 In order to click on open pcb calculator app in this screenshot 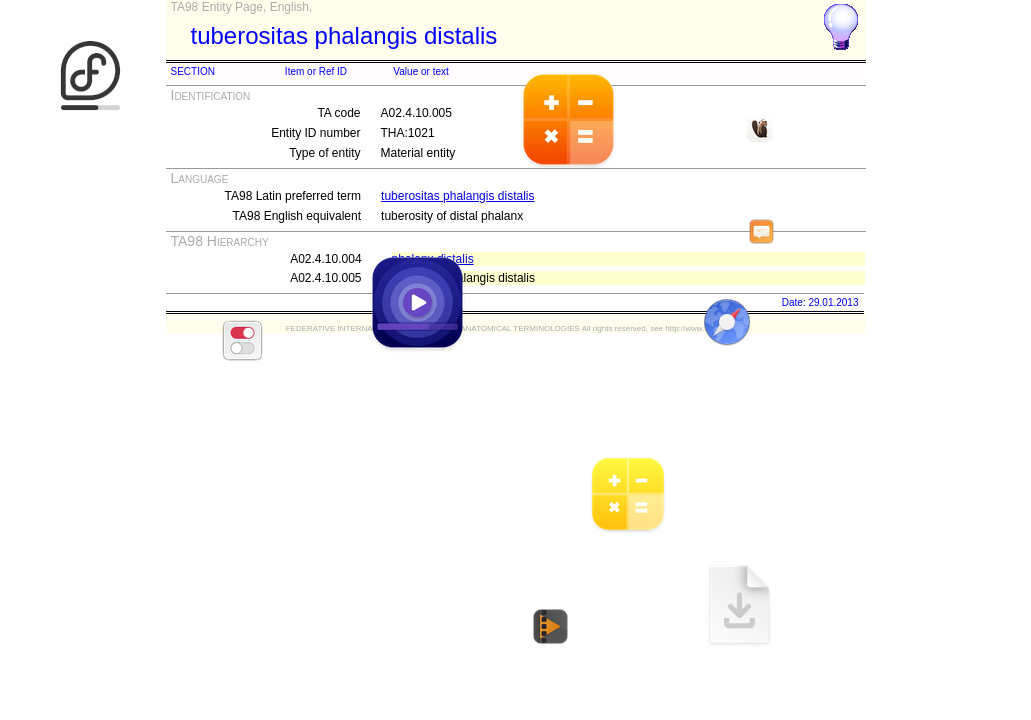, I will do `click(568, 119)`.